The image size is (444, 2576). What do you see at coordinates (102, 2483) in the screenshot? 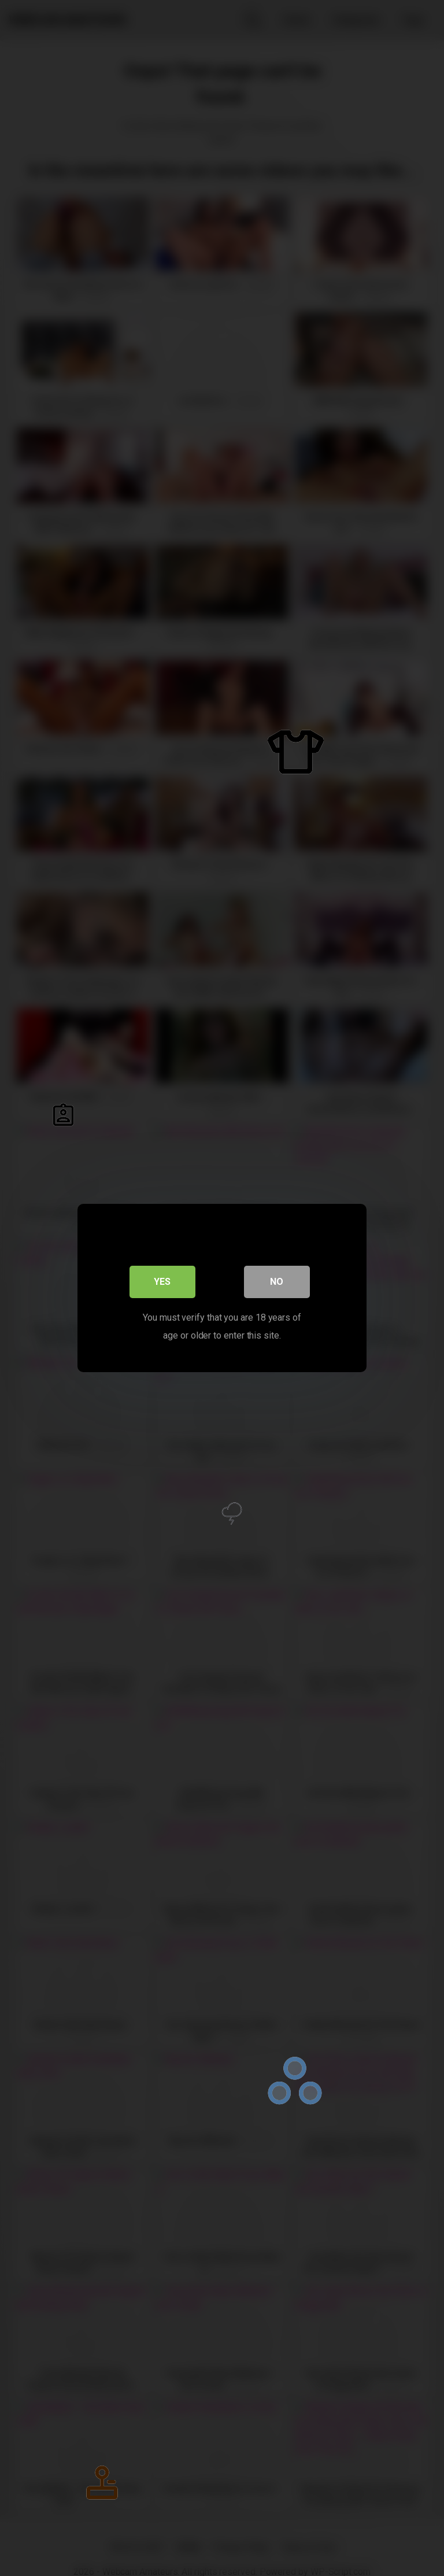
I see `access gaming or controller settings` at bounding box center [102, 2483].